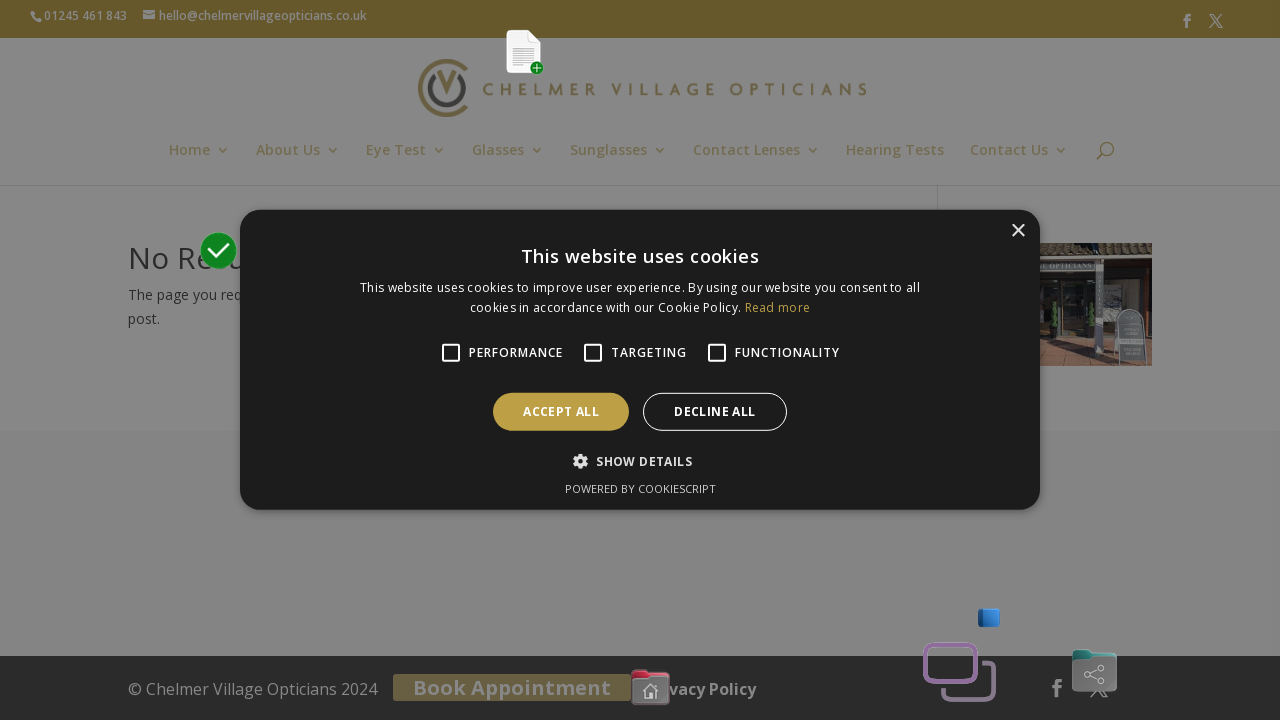 The width and height of the screenshot is (1280, 720). I want to click on access your public shared folder, so click(1094, 670).